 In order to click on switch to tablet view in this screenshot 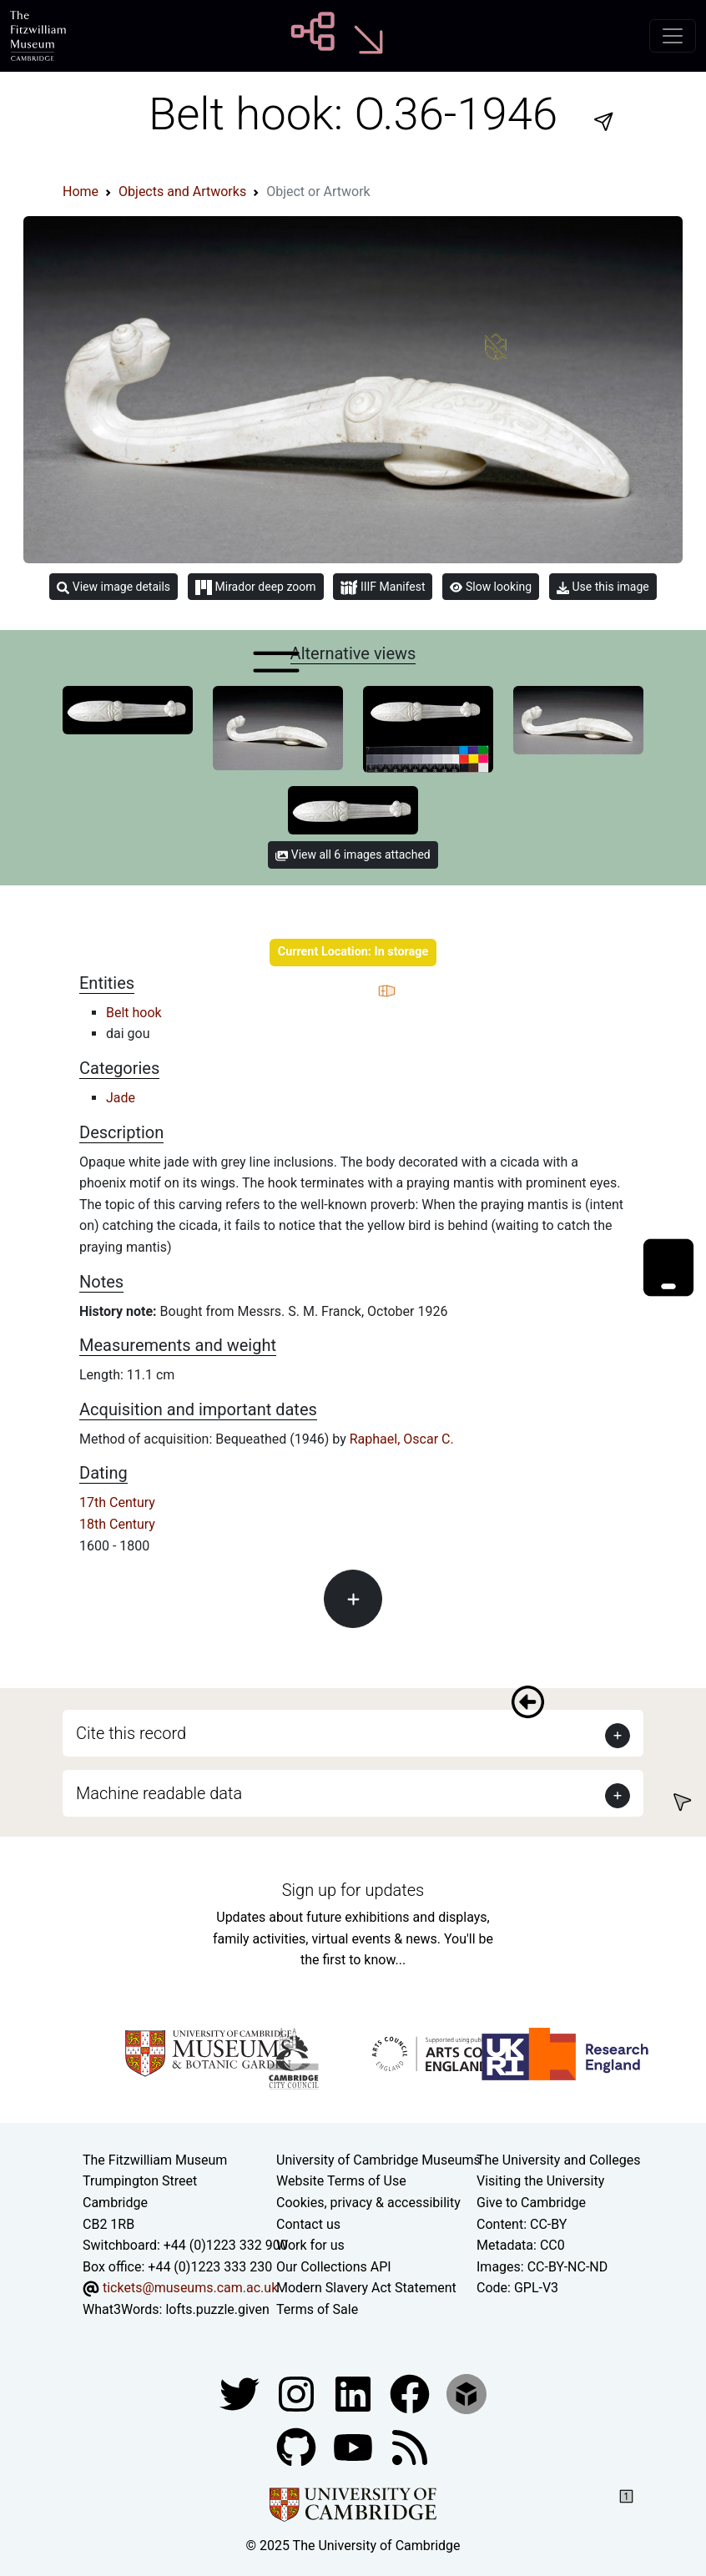, I will do `click(668, 1268)`.